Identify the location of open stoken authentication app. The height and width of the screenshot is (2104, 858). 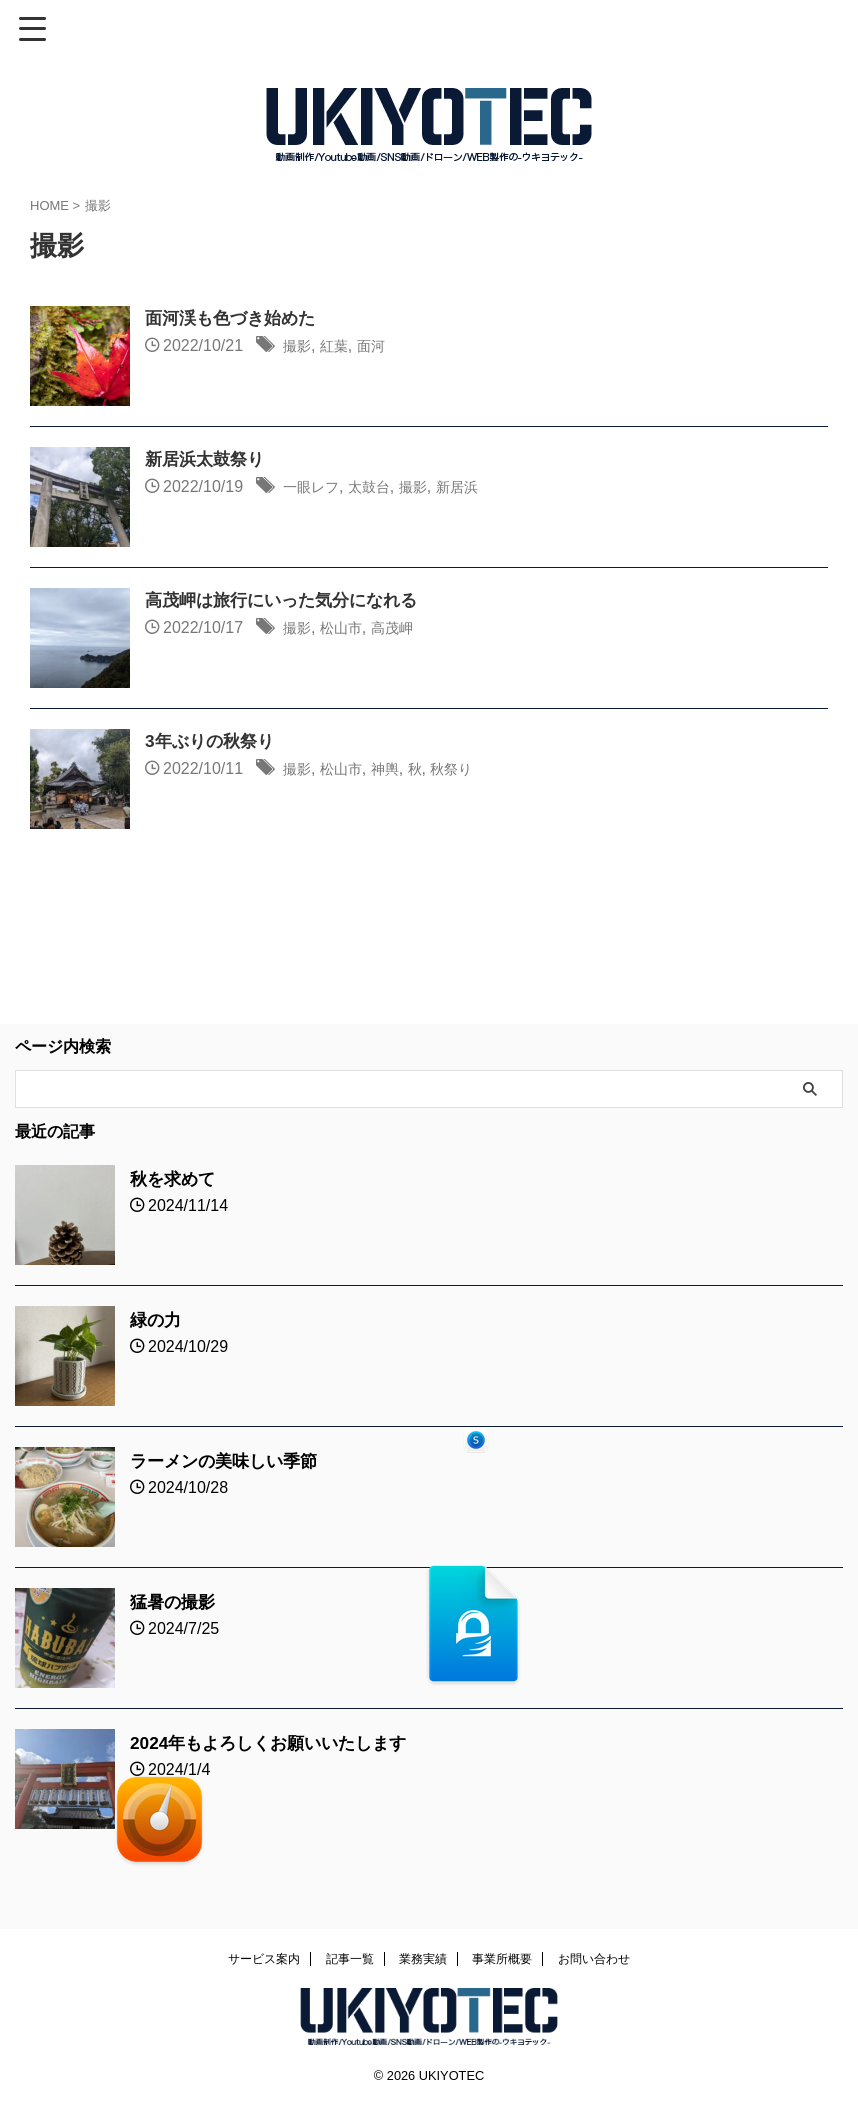
(476, 1440).